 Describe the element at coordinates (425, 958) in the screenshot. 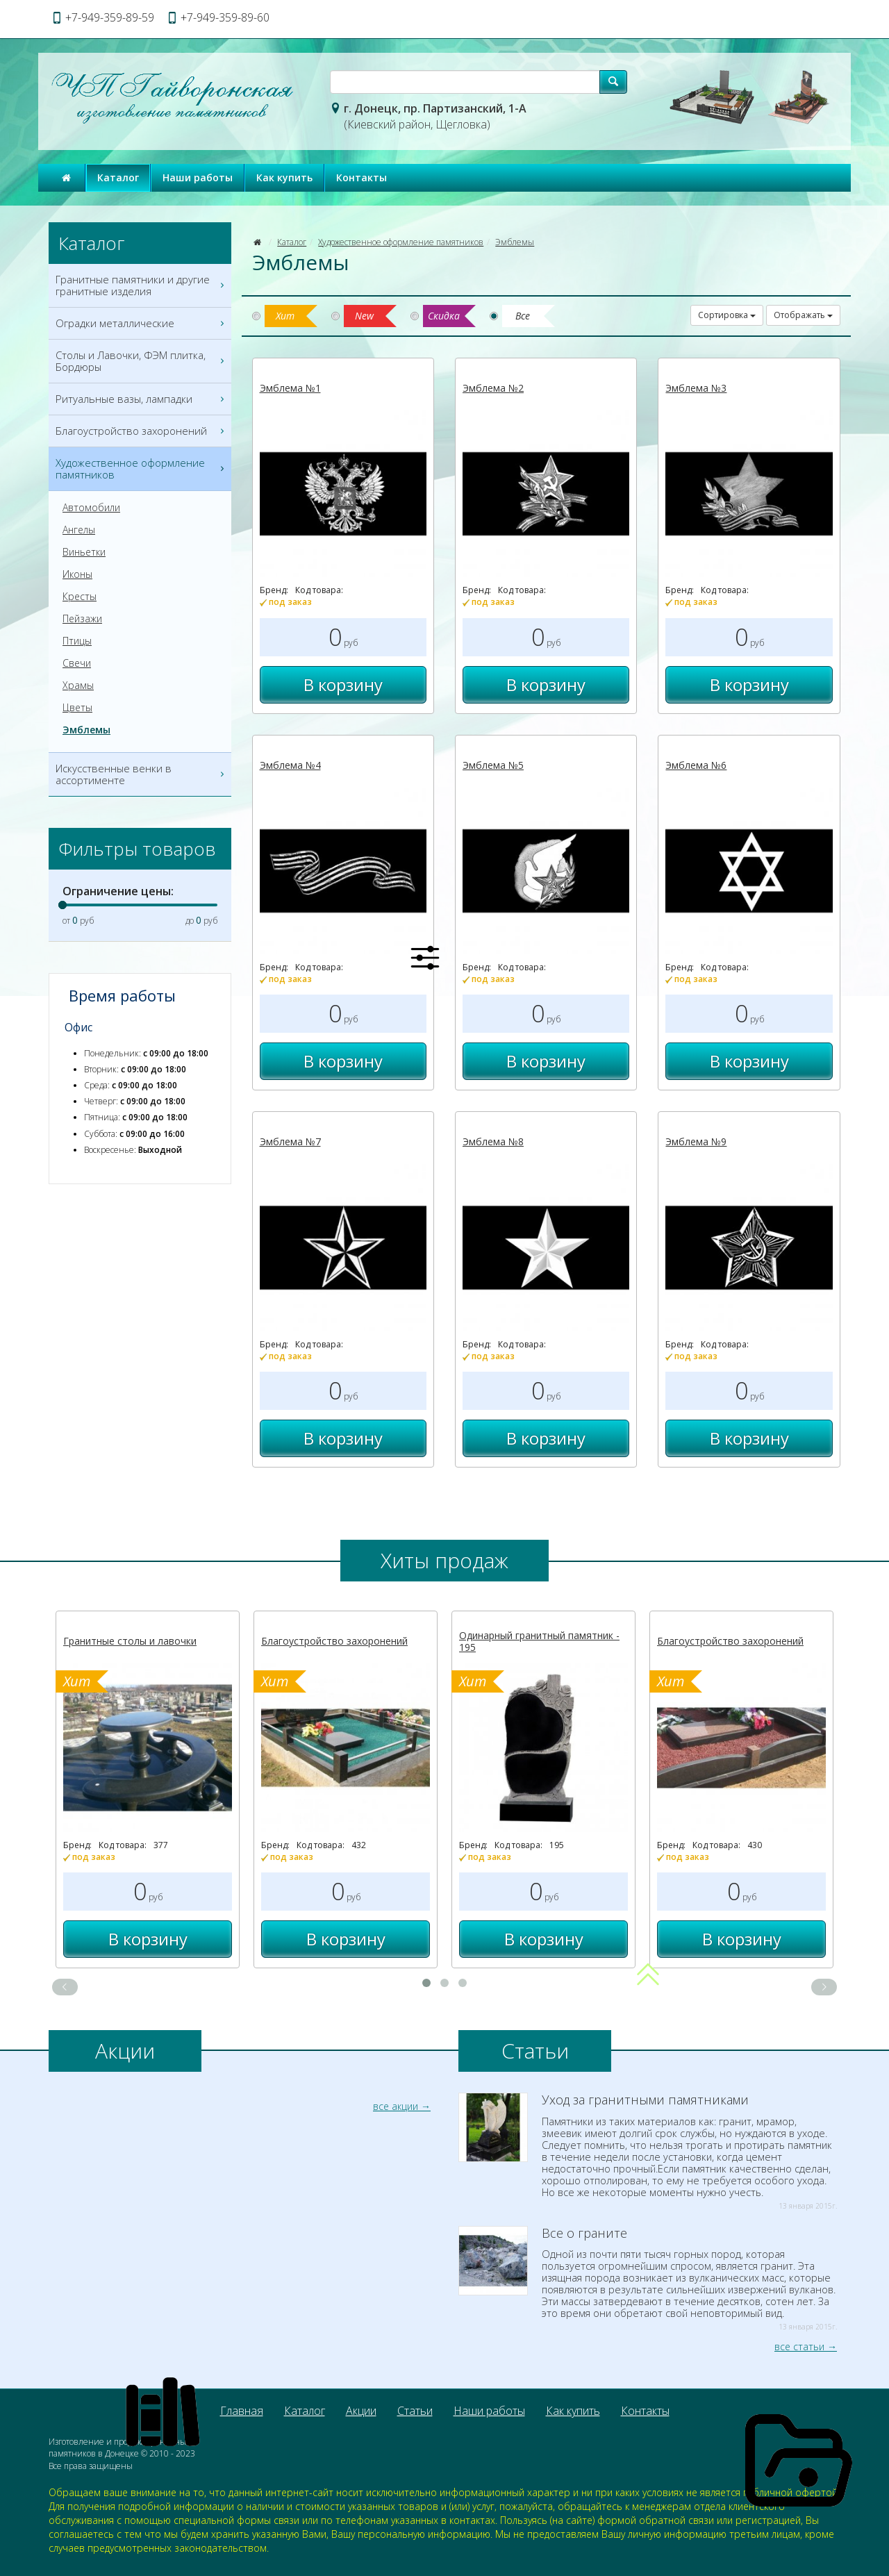

I see `open settings or preferences` at that location.